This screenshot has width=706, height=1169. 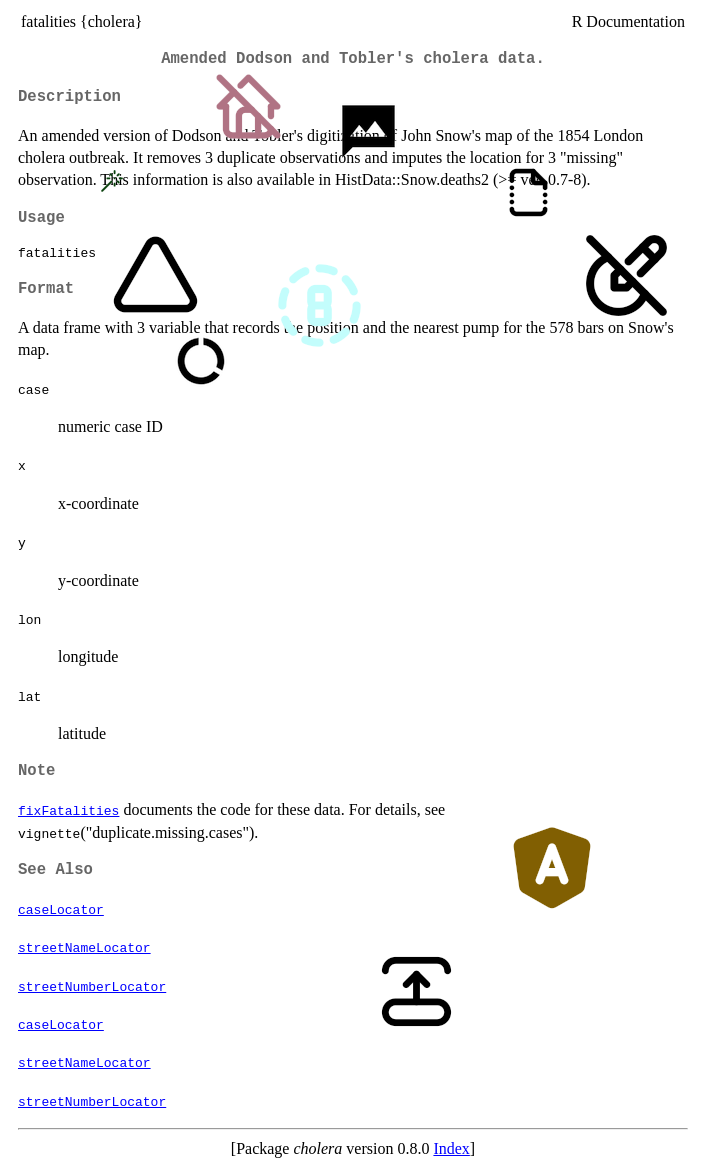 What do you see at coordinates (201, 361) in the screenshot?
I see `view mobile data usage statistics` at bounding box center [201, 361].